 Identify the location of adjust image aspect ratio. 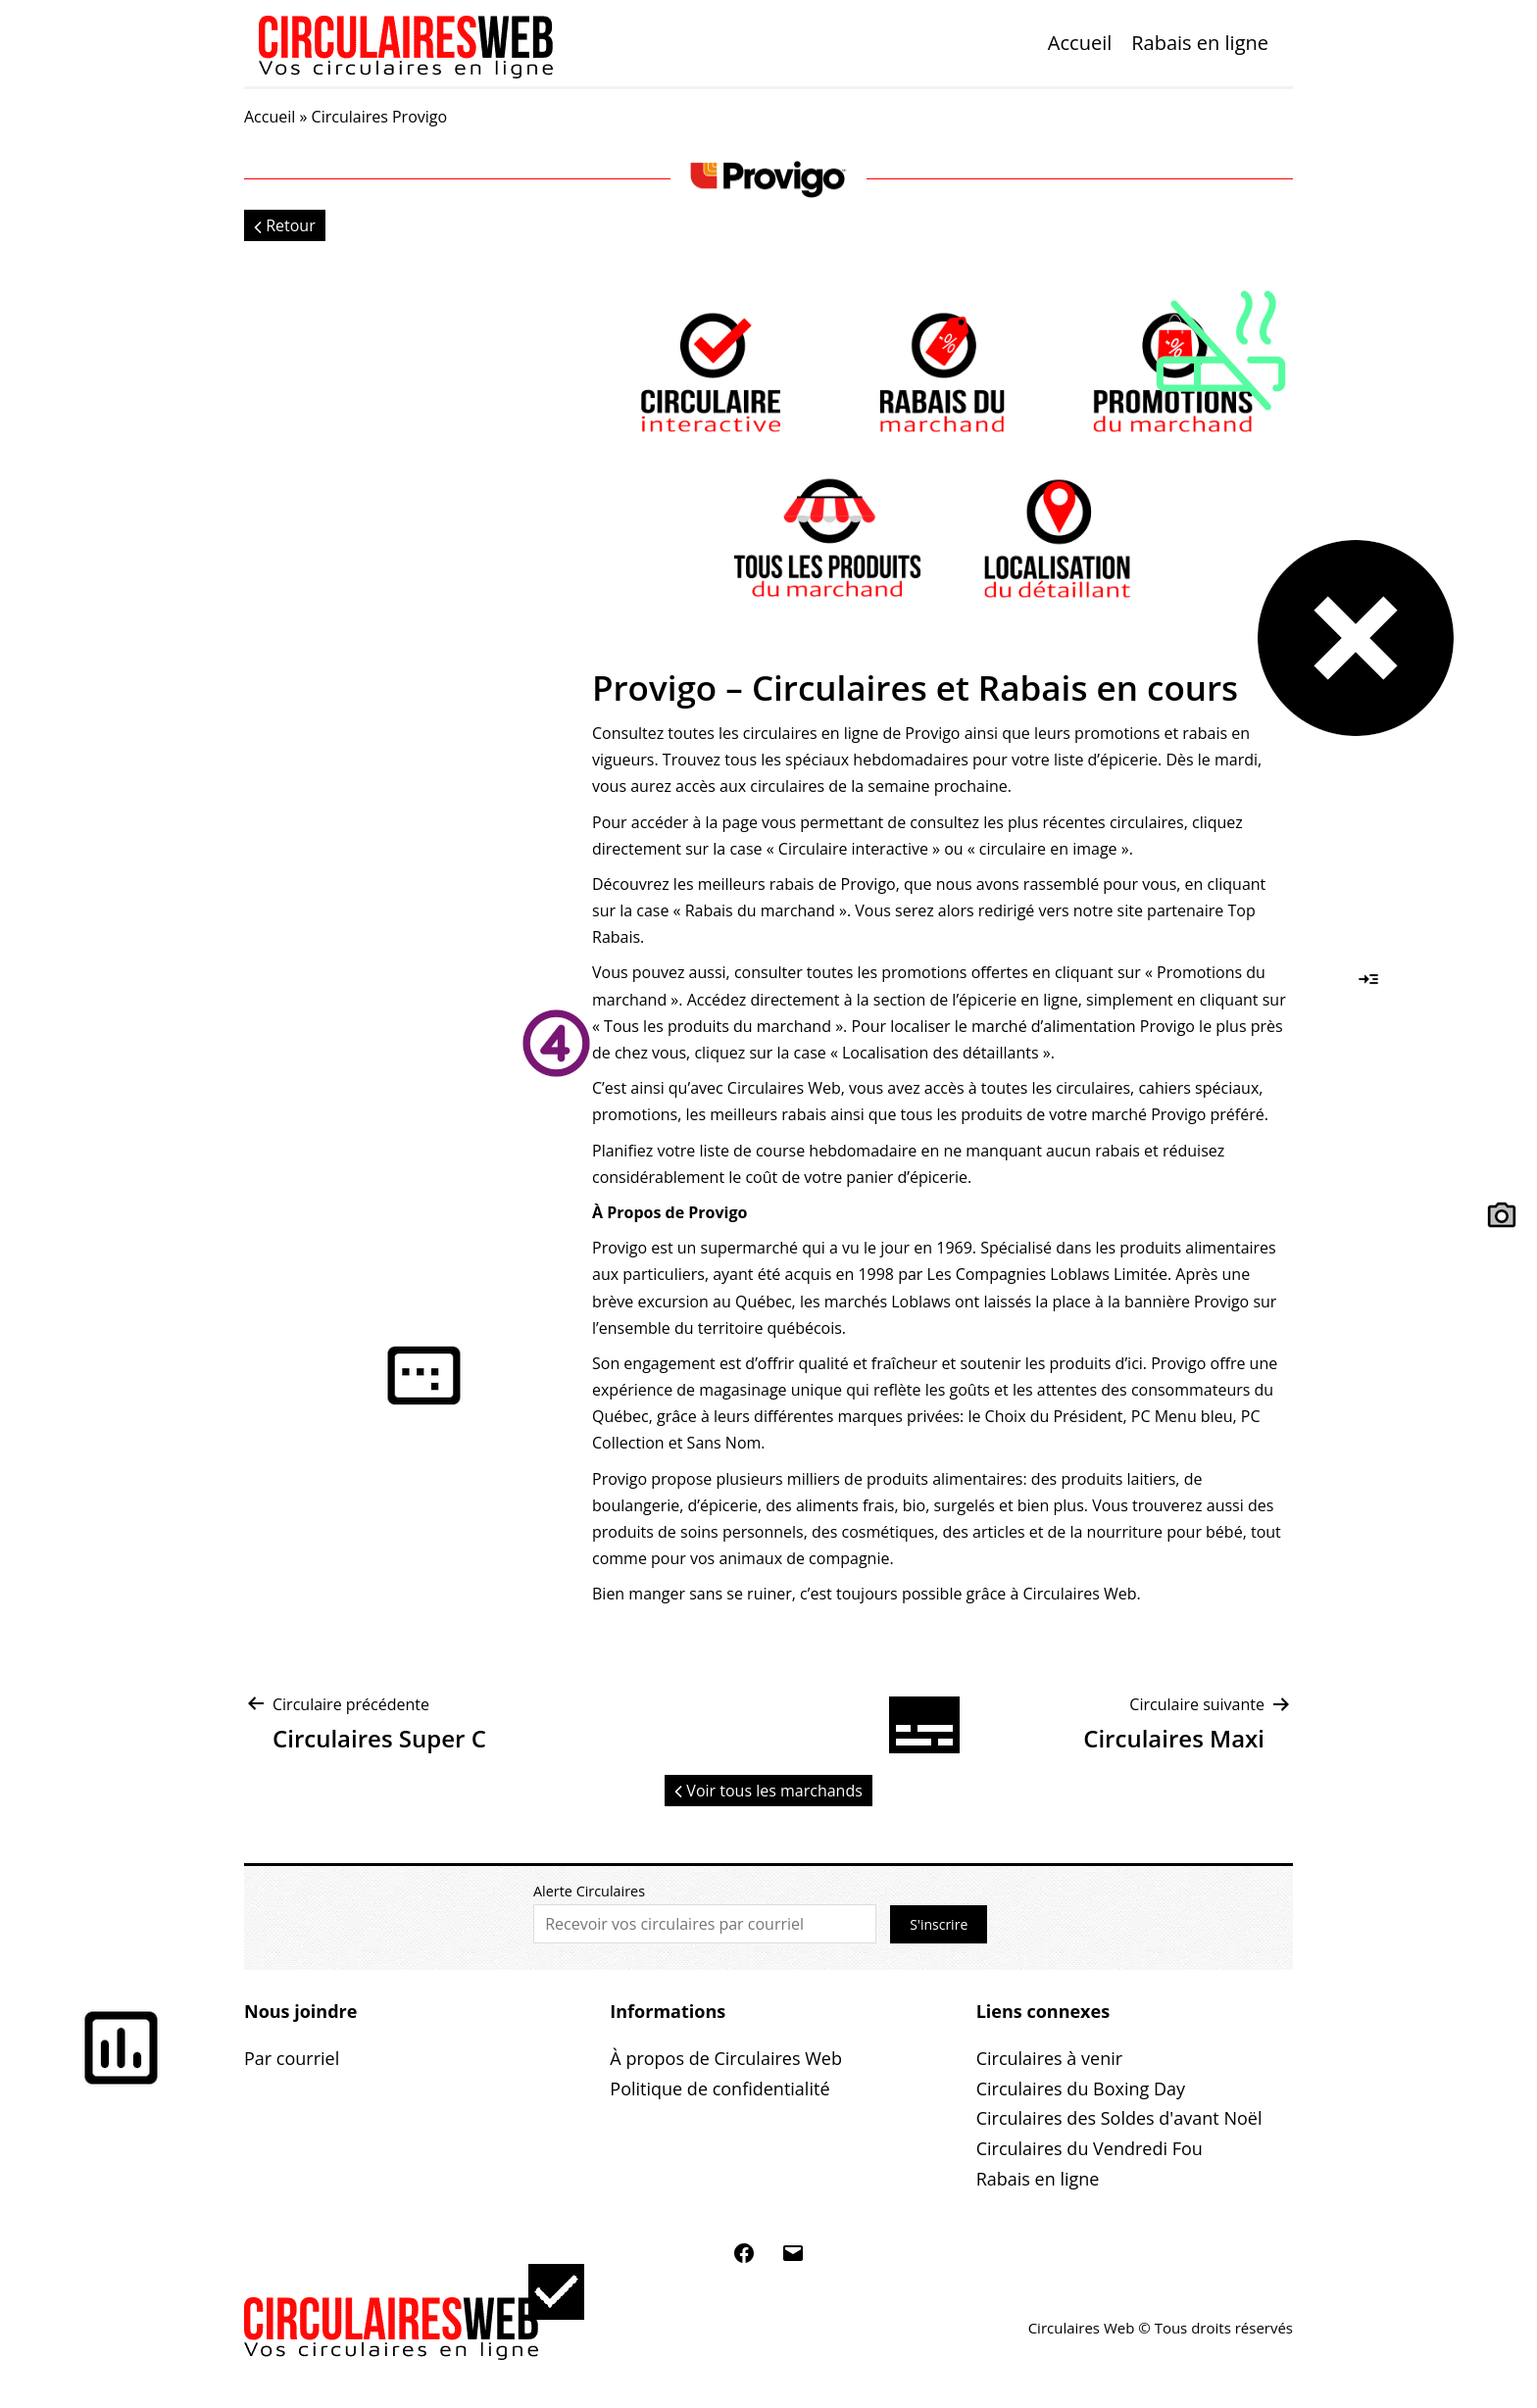
(423, 1375).